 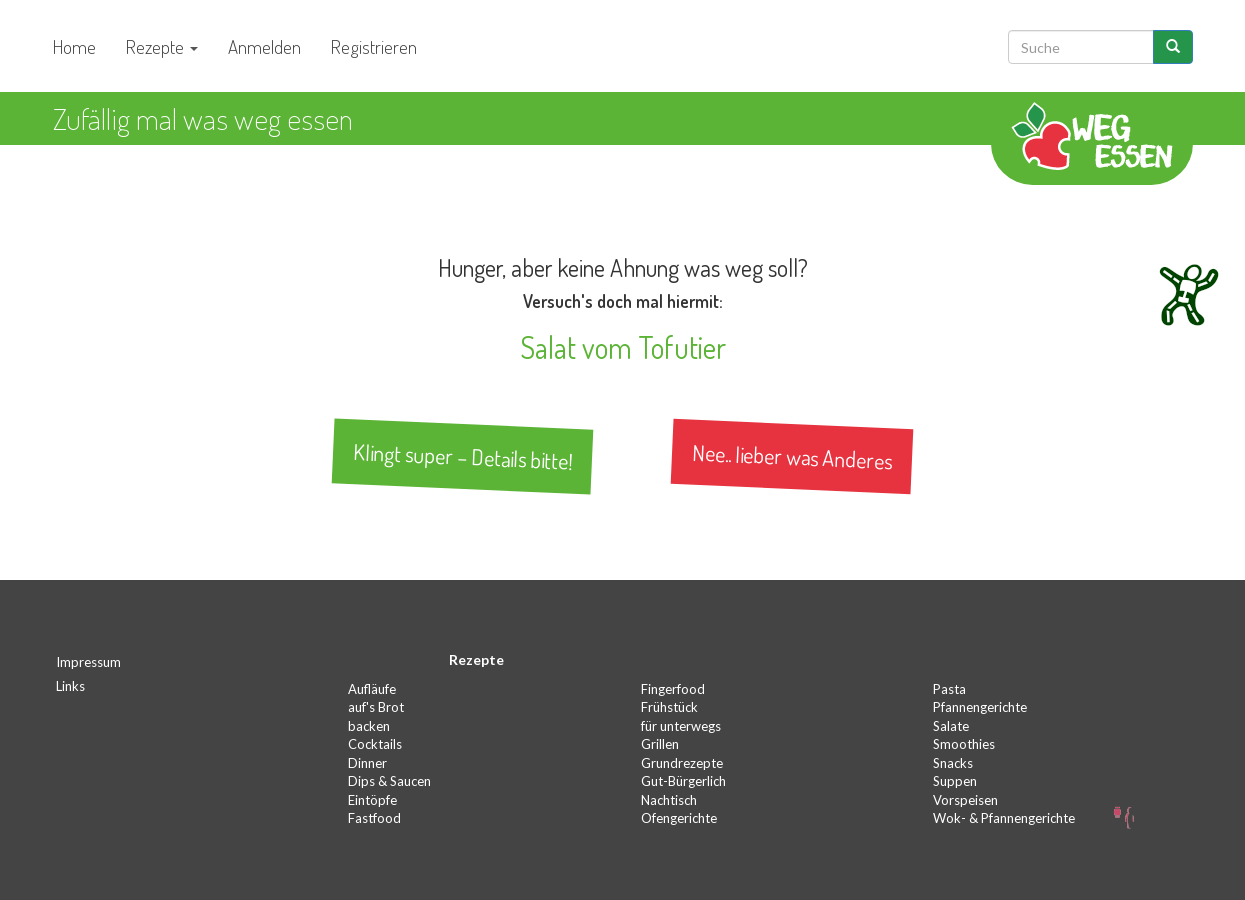 What do you see at coordinates (1124, 817) in the screenshot?
I see `decorative lantern item in a game inventory` at bounding box center [1124, 817].